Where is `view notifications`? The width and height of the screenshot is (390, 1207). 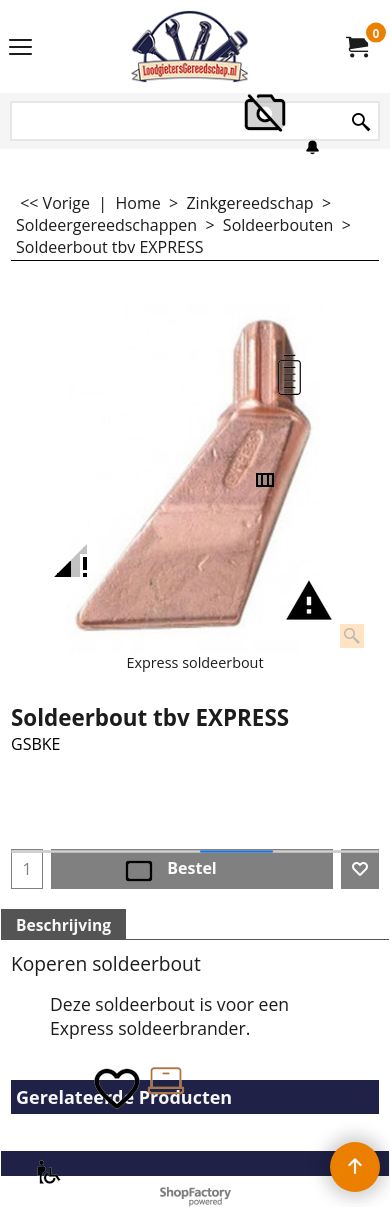
view notifications is located at coordinates (312, 147).